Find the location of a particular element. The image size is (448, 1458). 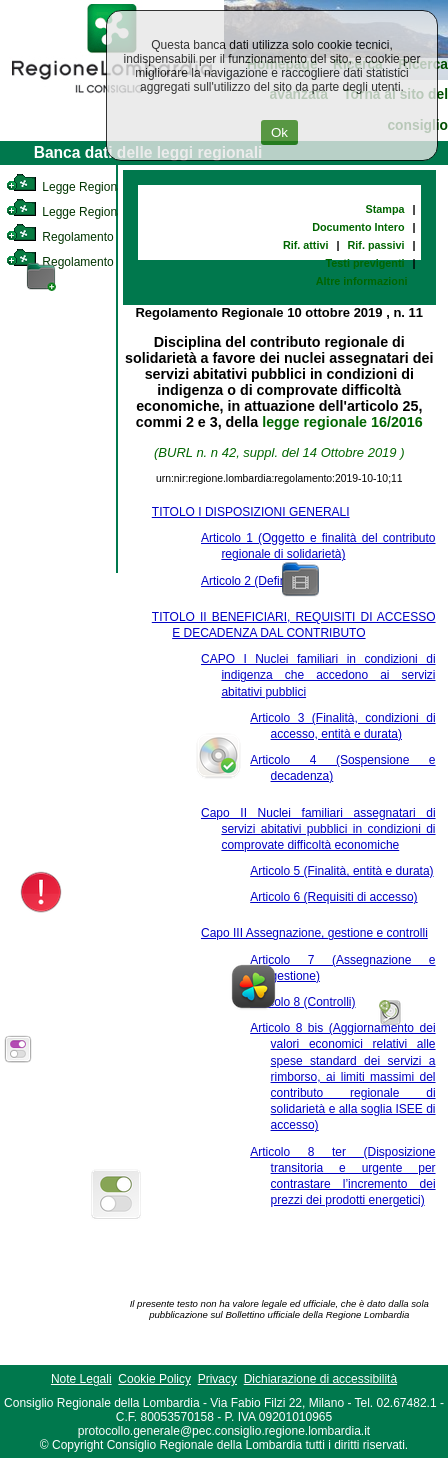

launch ubiquity disk installer is located at coordinates (390, 1012).